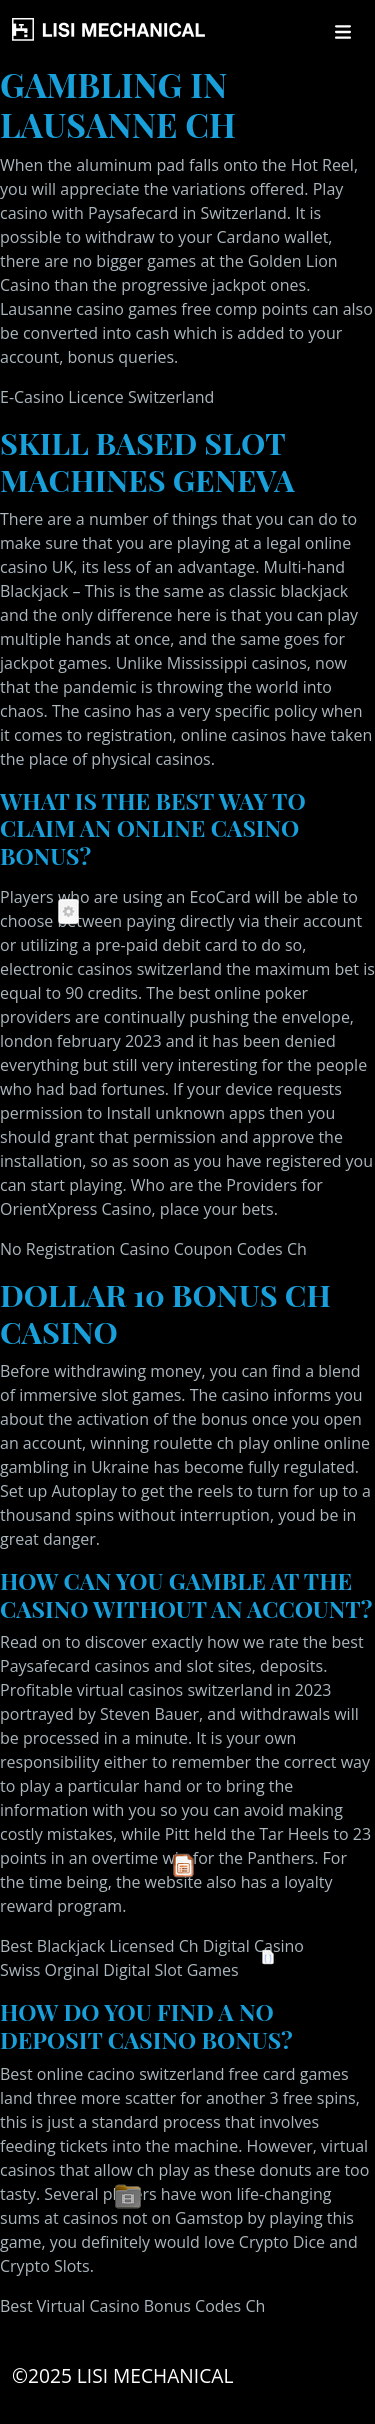 This screenshot has height=2424, width=375. What do you see at coordinates (183, 1865) in the screenshot?
I see `libreoffice impress presentation file` at bounding box center [183, 1865].